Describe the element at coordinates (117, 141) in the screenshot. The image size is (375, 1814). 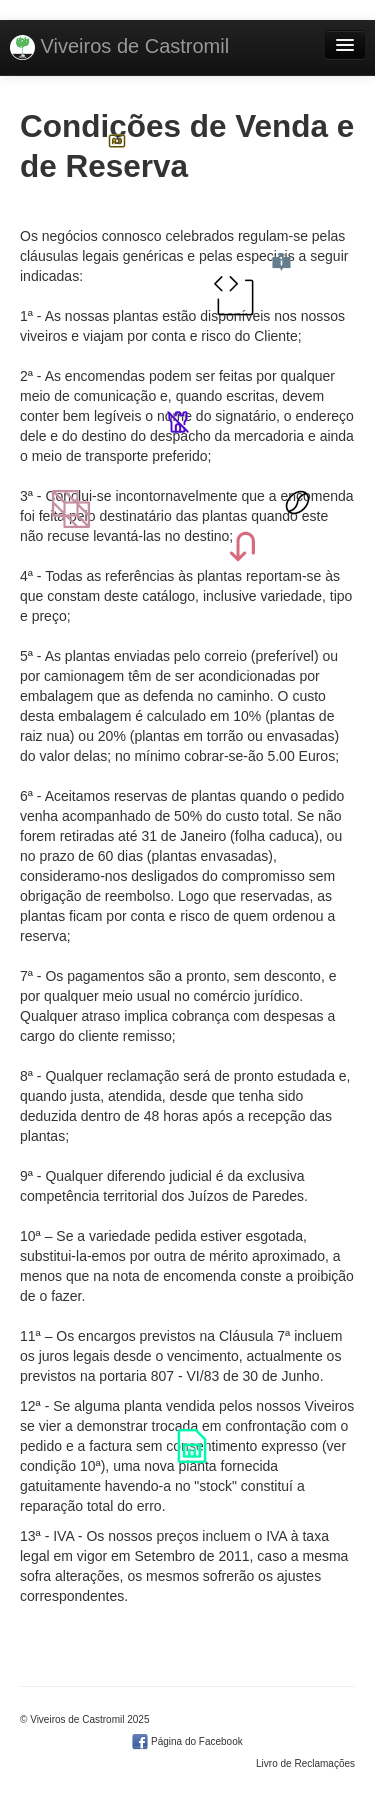
I see `indicates sponsored or advertisement content` at that location.